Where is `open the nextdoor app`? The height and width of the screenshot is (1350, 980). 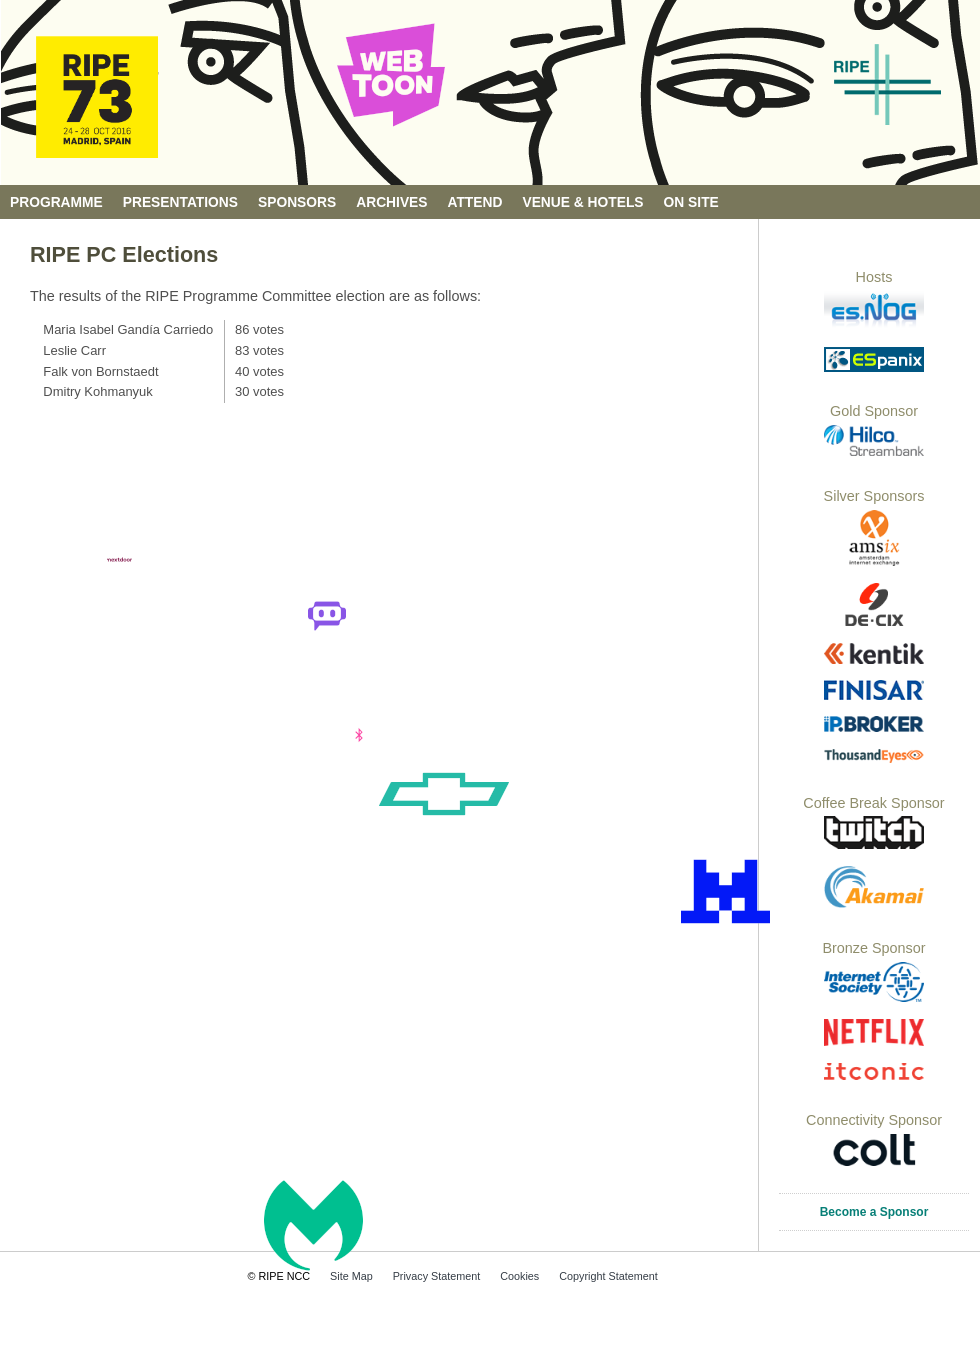 open the nextdoor app is located at coordinates (119, 559).